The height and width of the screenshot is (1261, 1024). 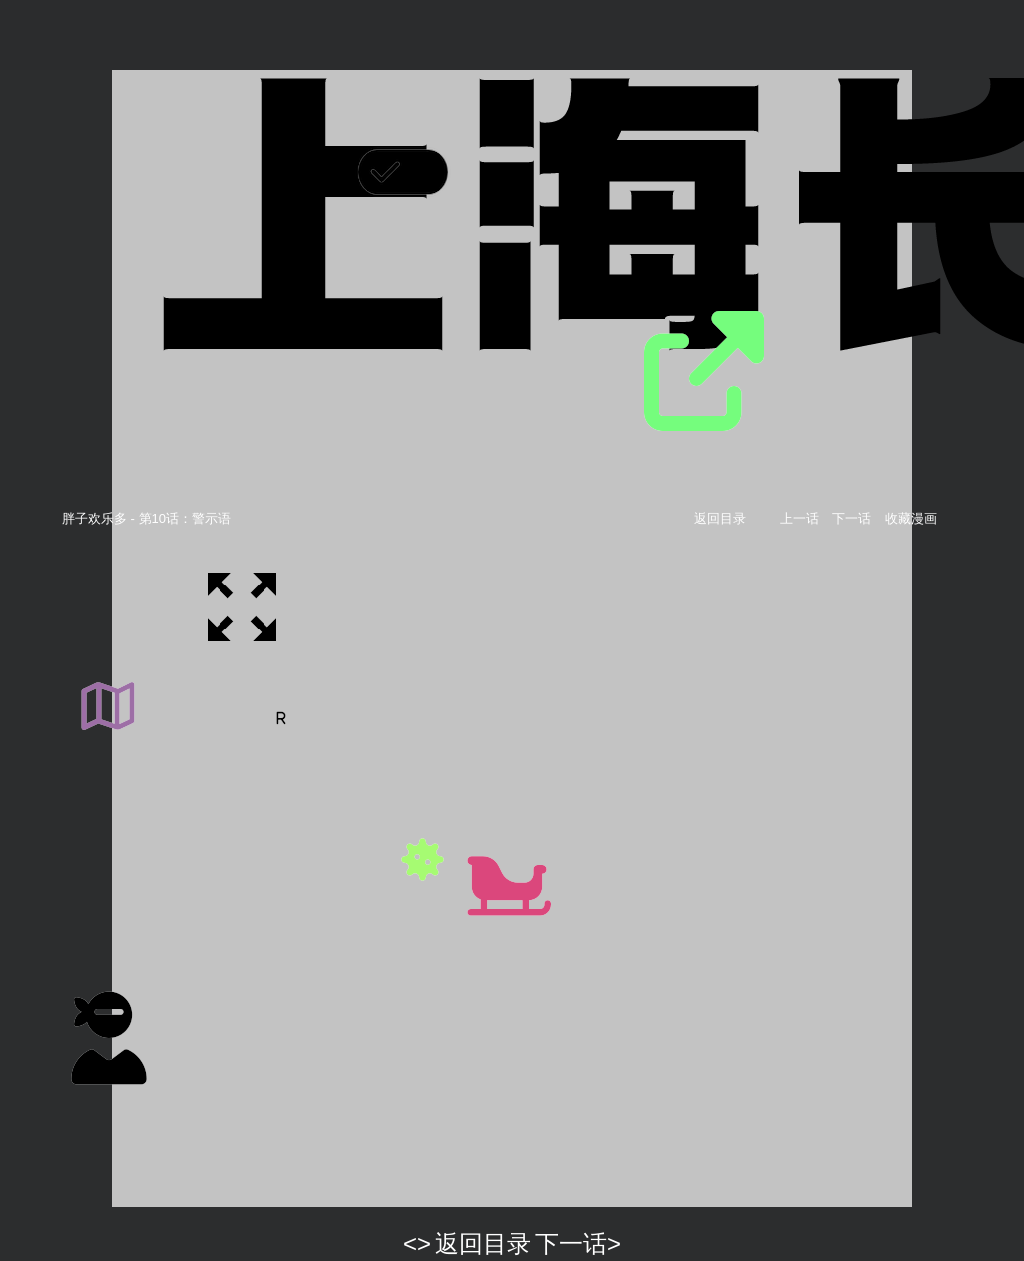 What do you see at coordinates (507, 887) in the screenshot?
I see `indicates holiday or winter seasonal content` at bounding box center [507, 887].